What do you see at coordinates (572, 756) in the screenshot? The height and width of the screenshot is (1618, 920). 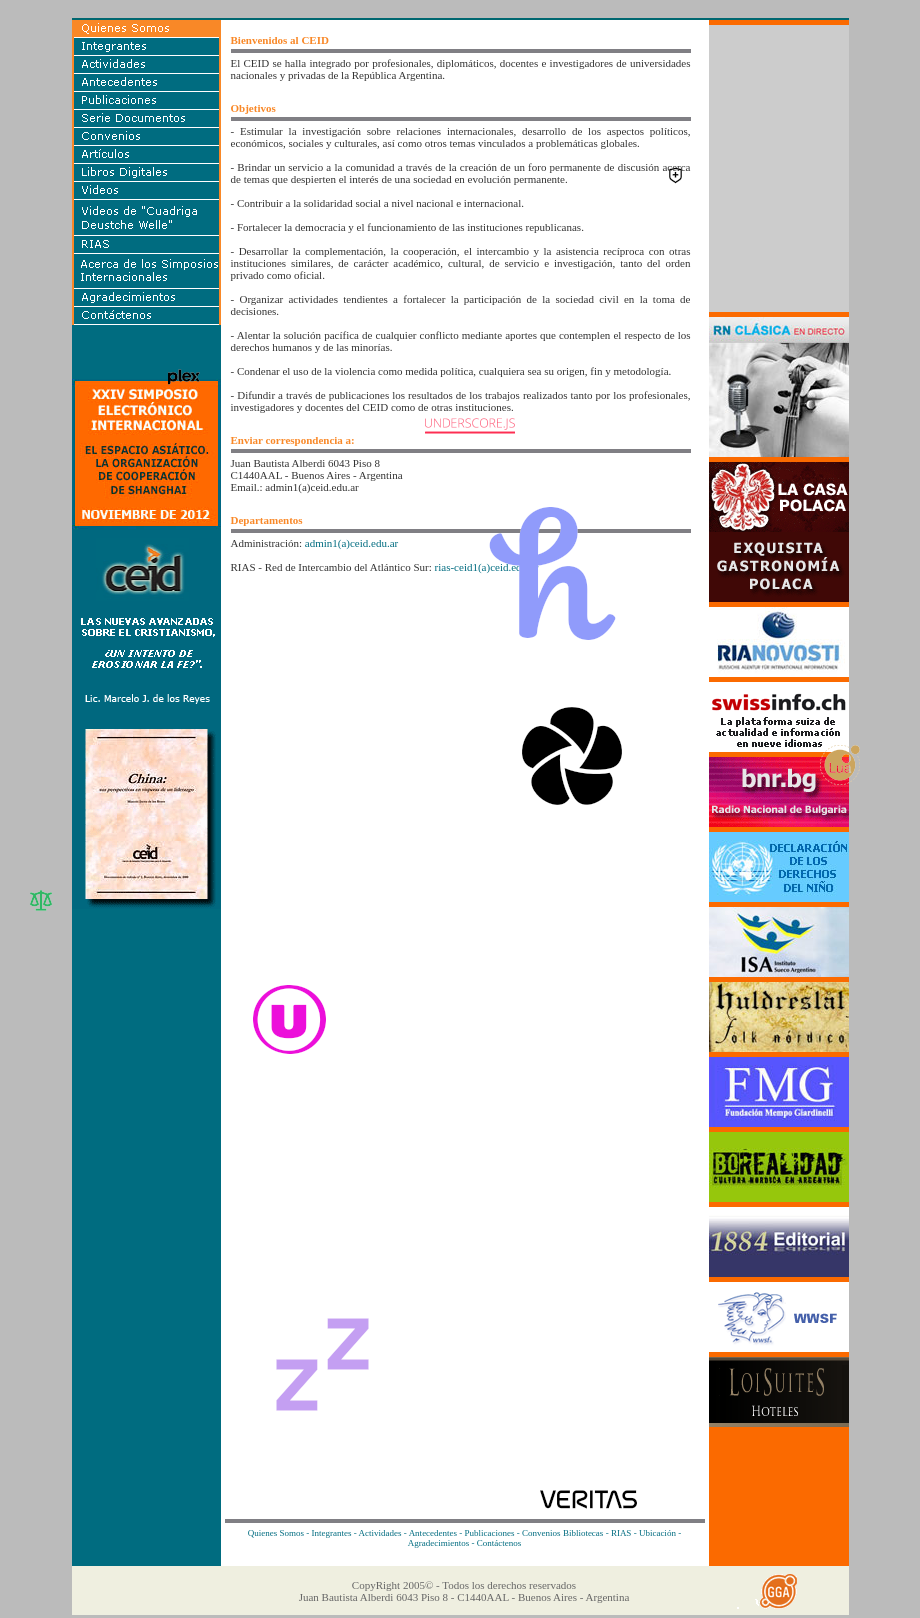 I see `open immich photo management app` at bounding box center [572, 756].